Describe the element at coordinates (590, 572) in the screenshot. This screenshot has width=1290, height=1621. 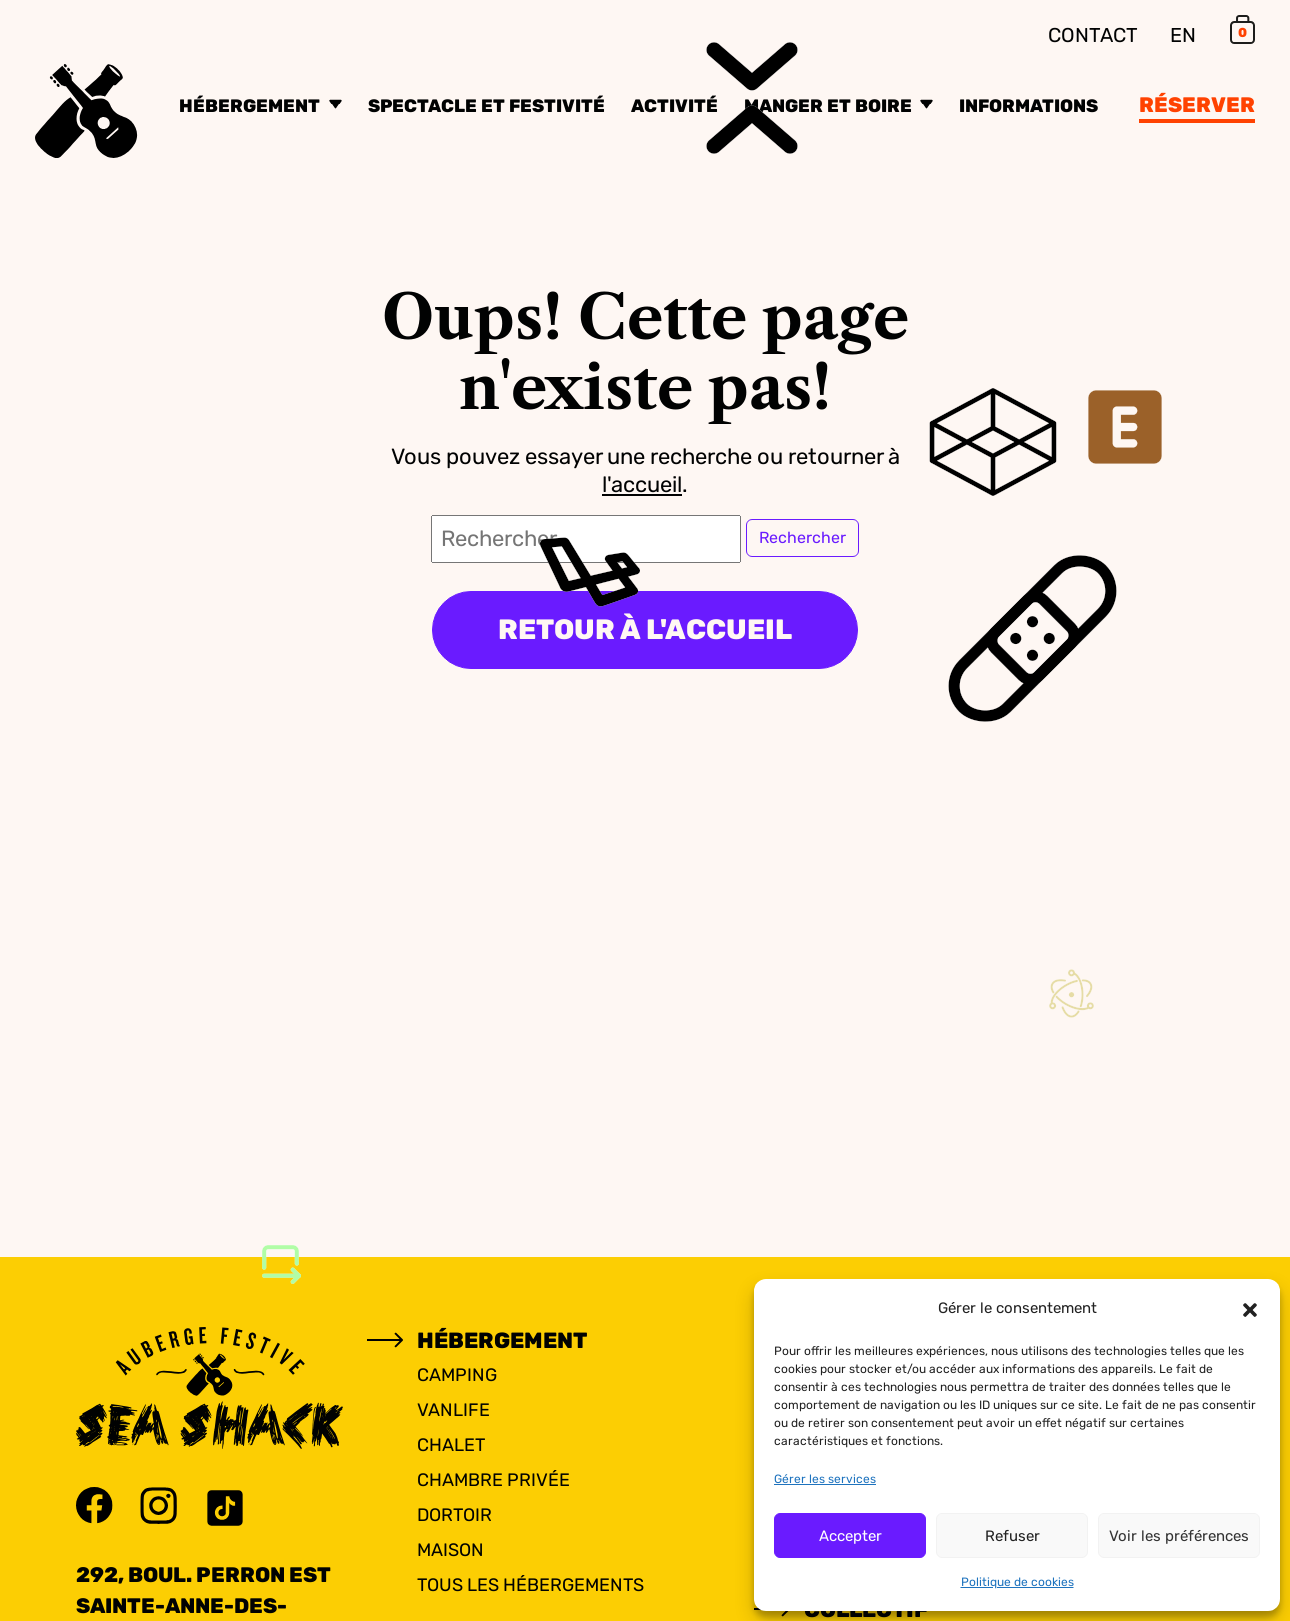
I see `Laravel framework branding or integration` at that location.